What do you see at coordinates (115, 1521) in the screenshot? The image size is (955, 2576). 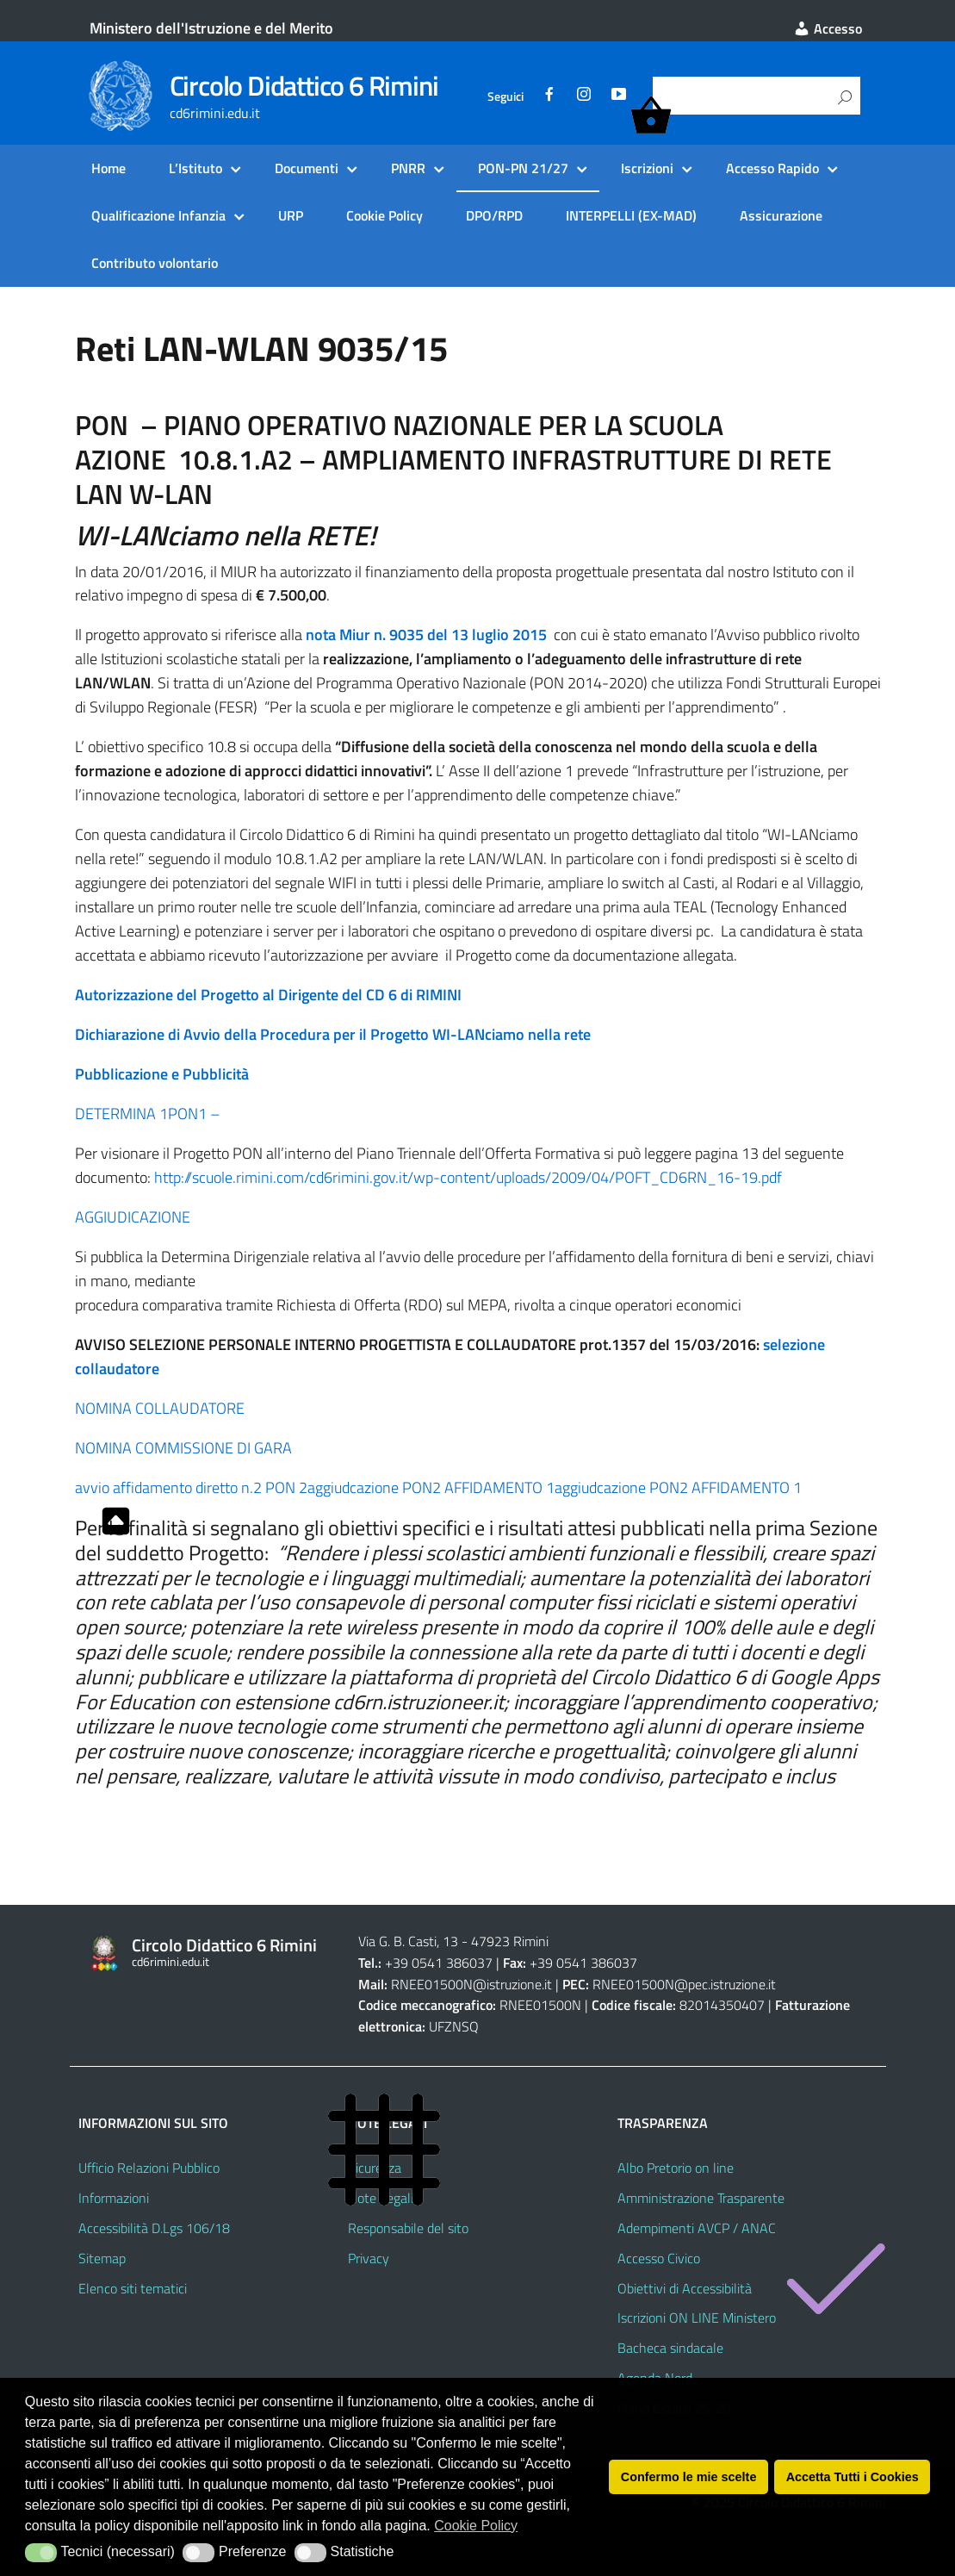 I see `expand content or show more options` at bounding box center [115, 1521].